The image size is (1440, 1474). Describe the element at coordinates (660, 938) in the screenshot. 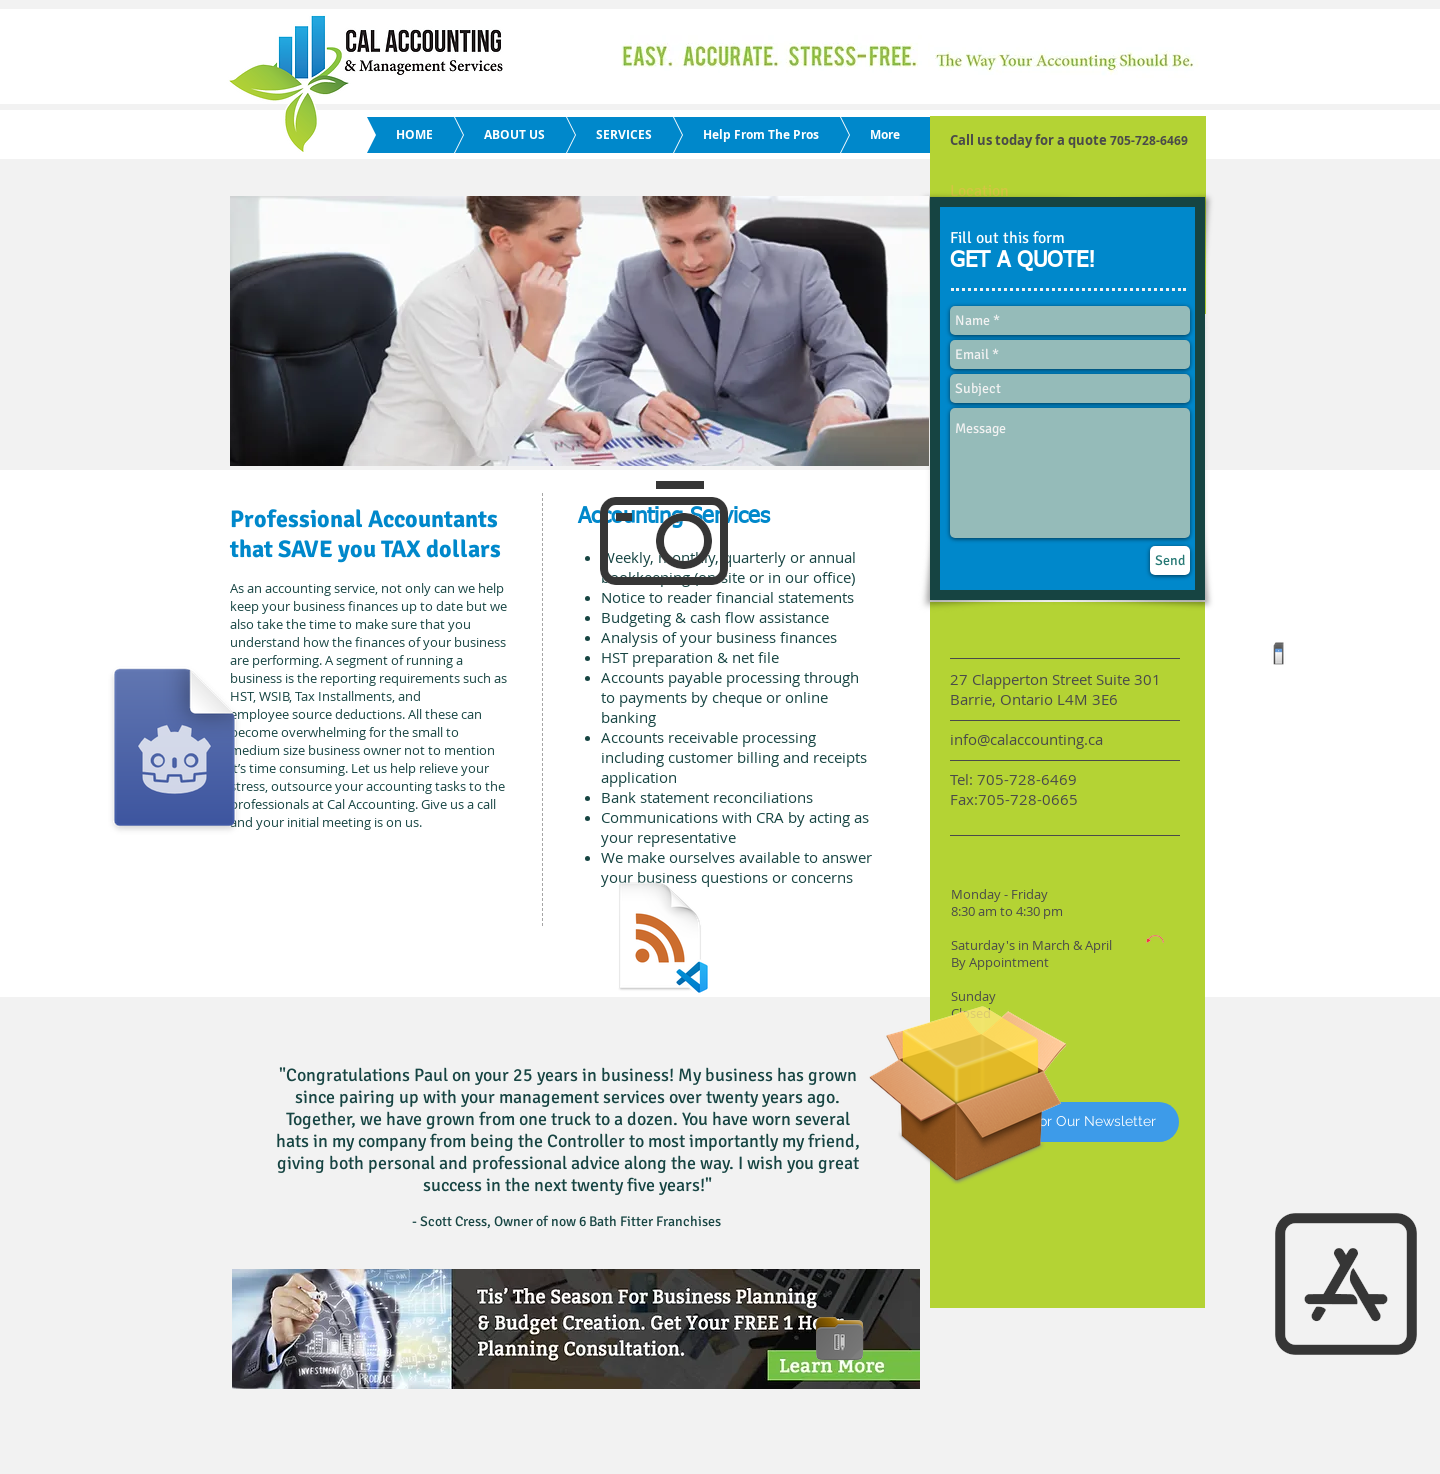

I see `open or edit an xml file in visual studio code` at that location.